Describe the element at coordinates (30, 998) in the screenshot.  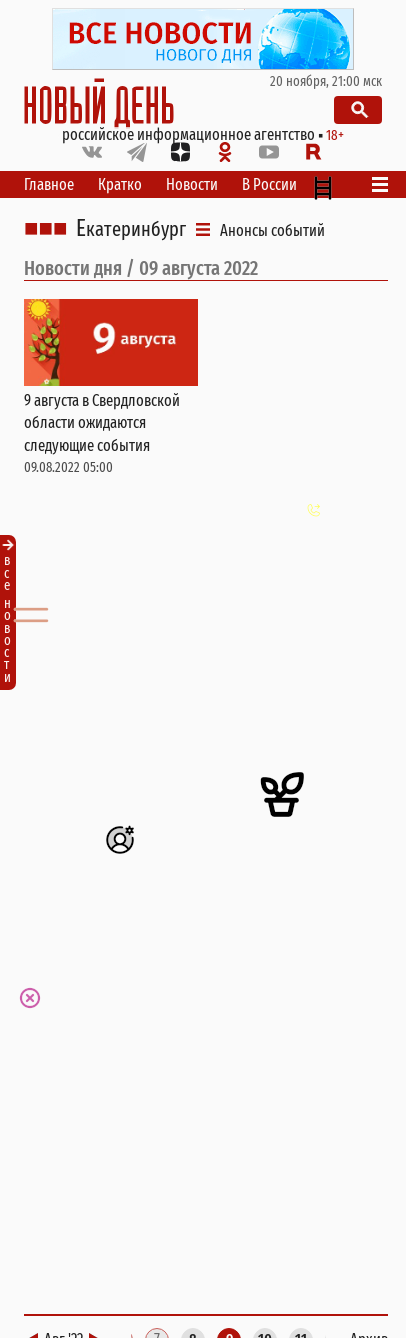
I see `close or dismiss a dialog` at that location.